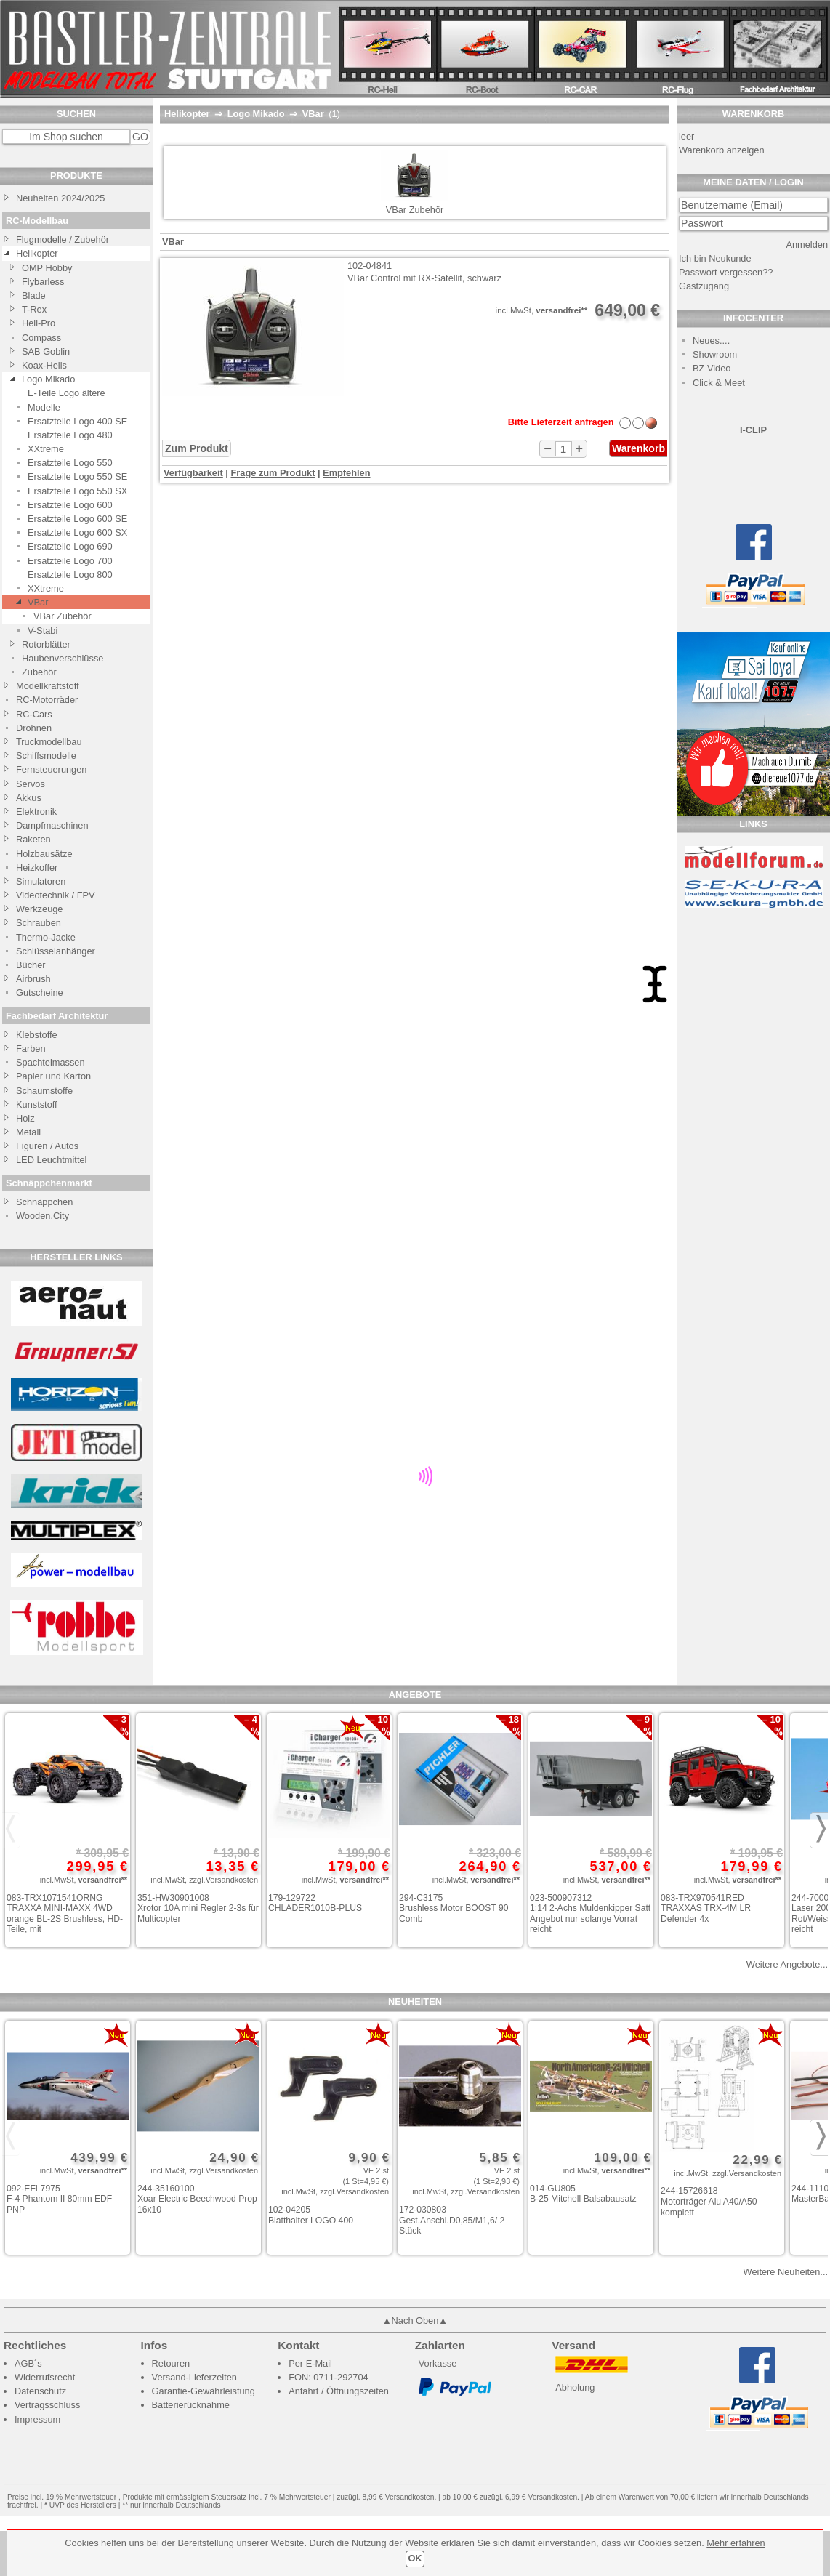 Image resolution: width=830 pixels, height=2576 pixels. I want to click on text input field is active, so click(655, 984).